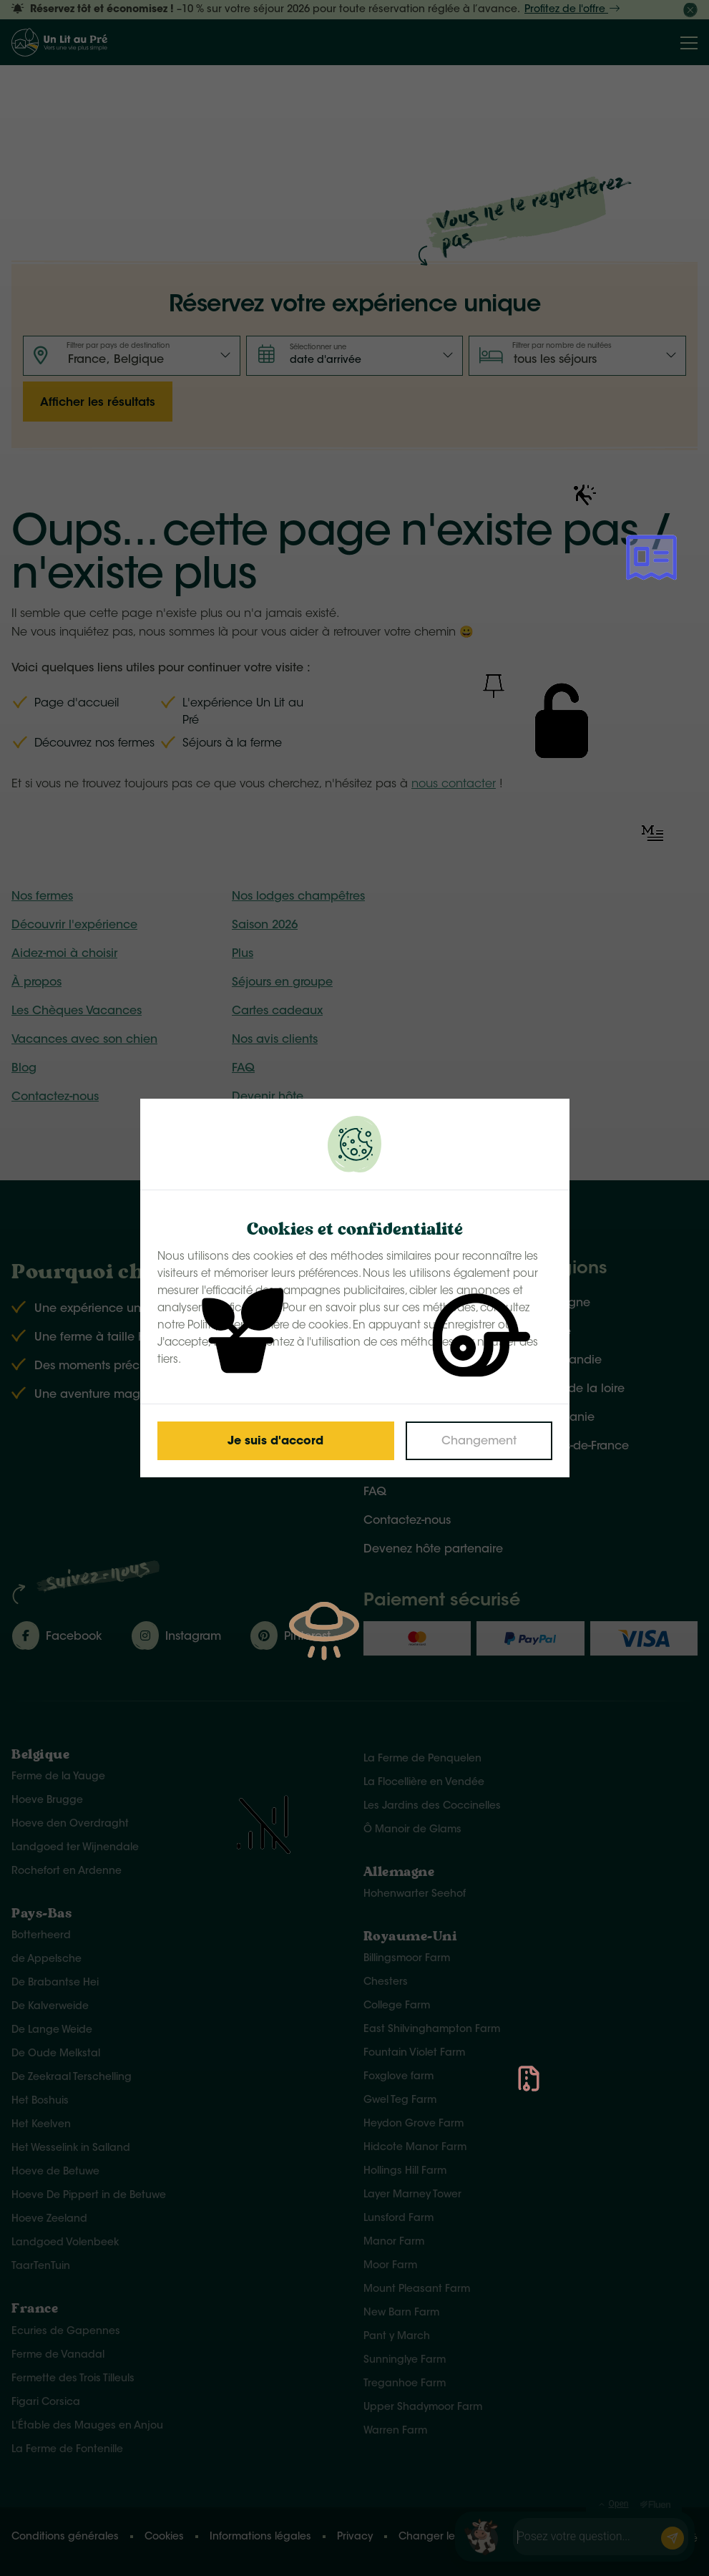 This screenshot has height=2576, width=709. I want to click on open a compressed or zipped file, so click(529, 2079).